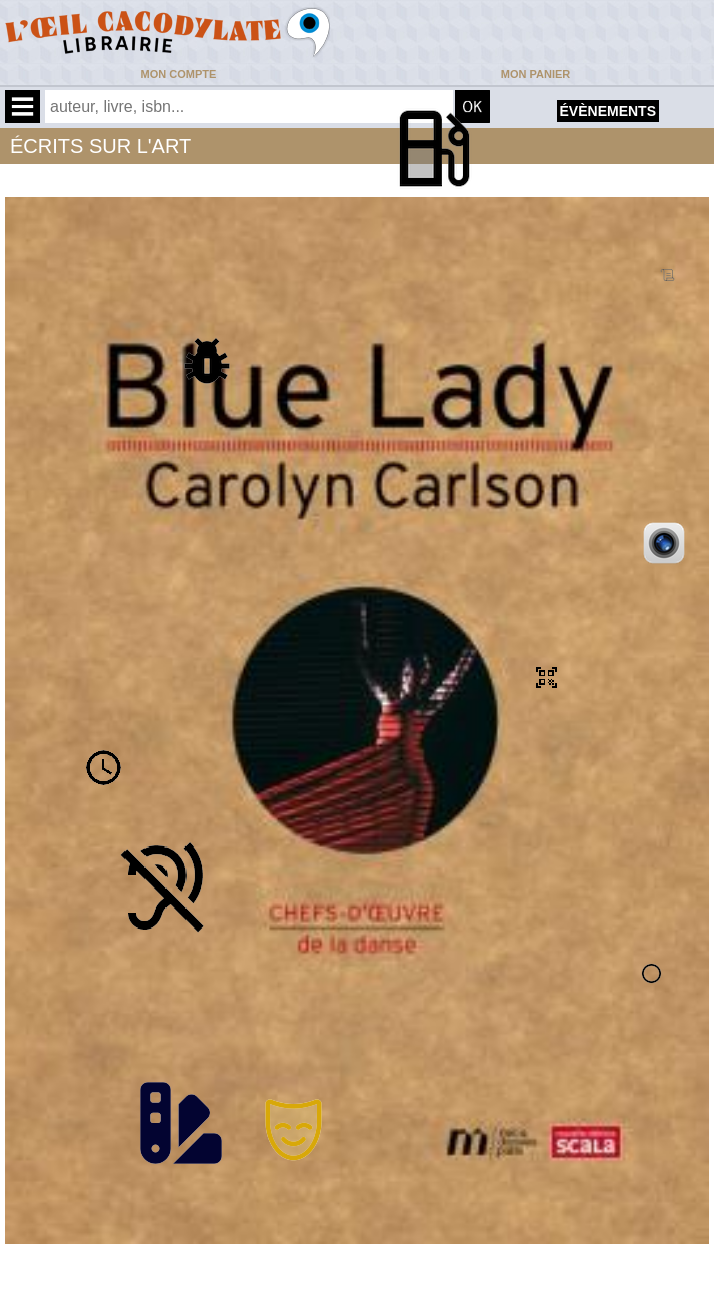 This screenshot has width=714, height=1293. Describe the element at coordinates (181, 1123) in the screenshot. I see `open color palette or theme options` at that location.